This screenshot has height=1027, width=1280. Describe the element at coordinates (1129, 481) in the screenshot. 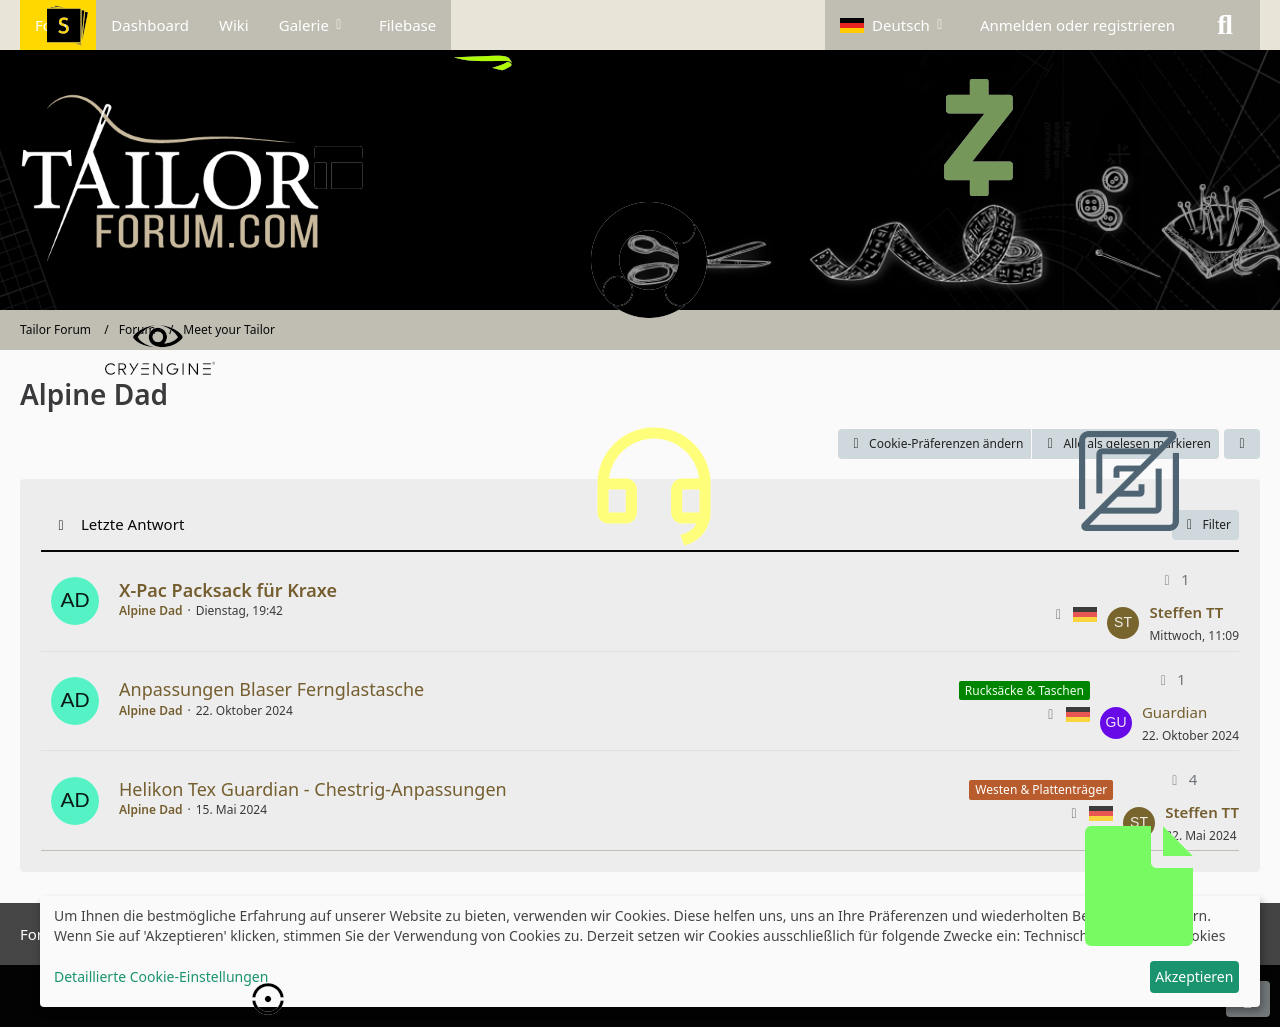

I see `open zed code editor` at that location.